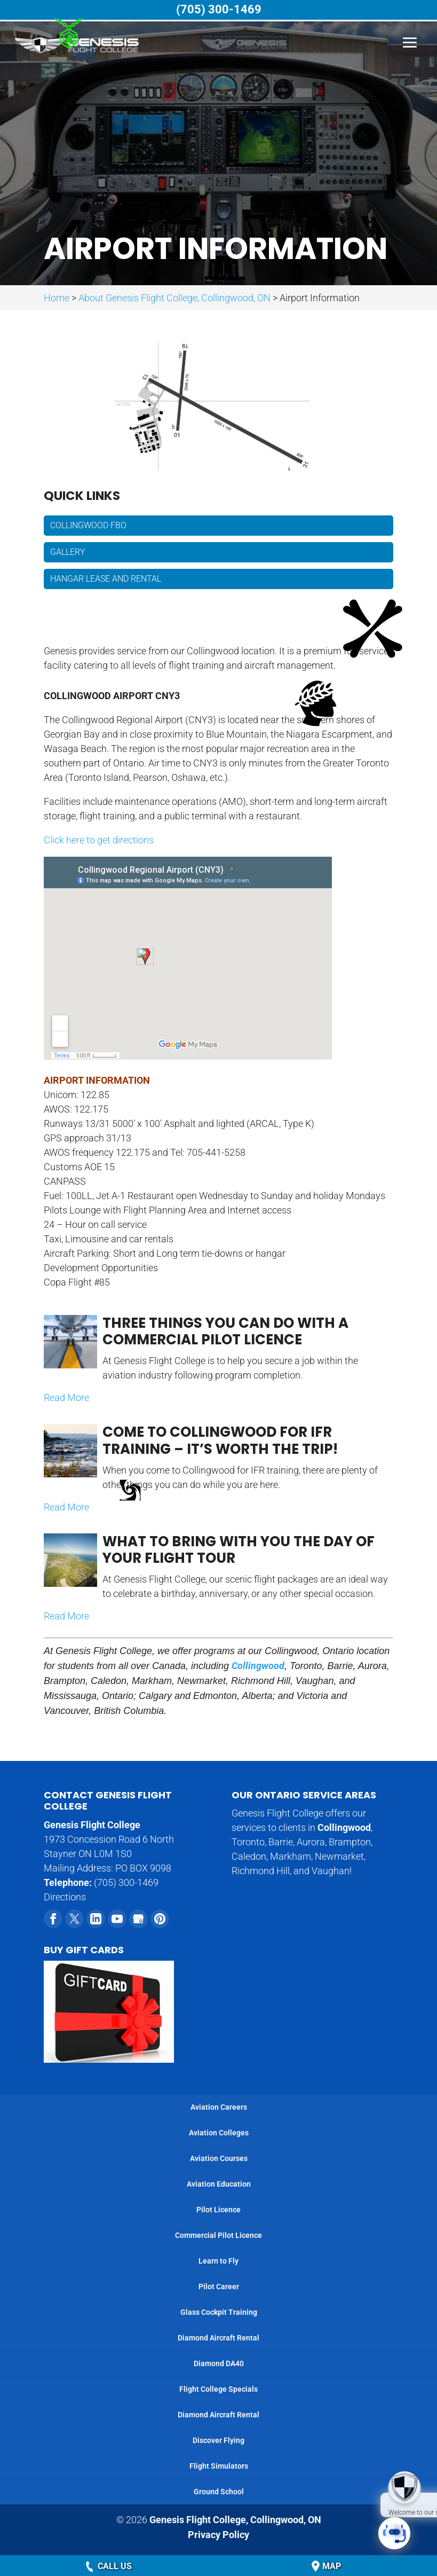  I want to click on indicates wind or air-based ability in game, so click(130, 1490).